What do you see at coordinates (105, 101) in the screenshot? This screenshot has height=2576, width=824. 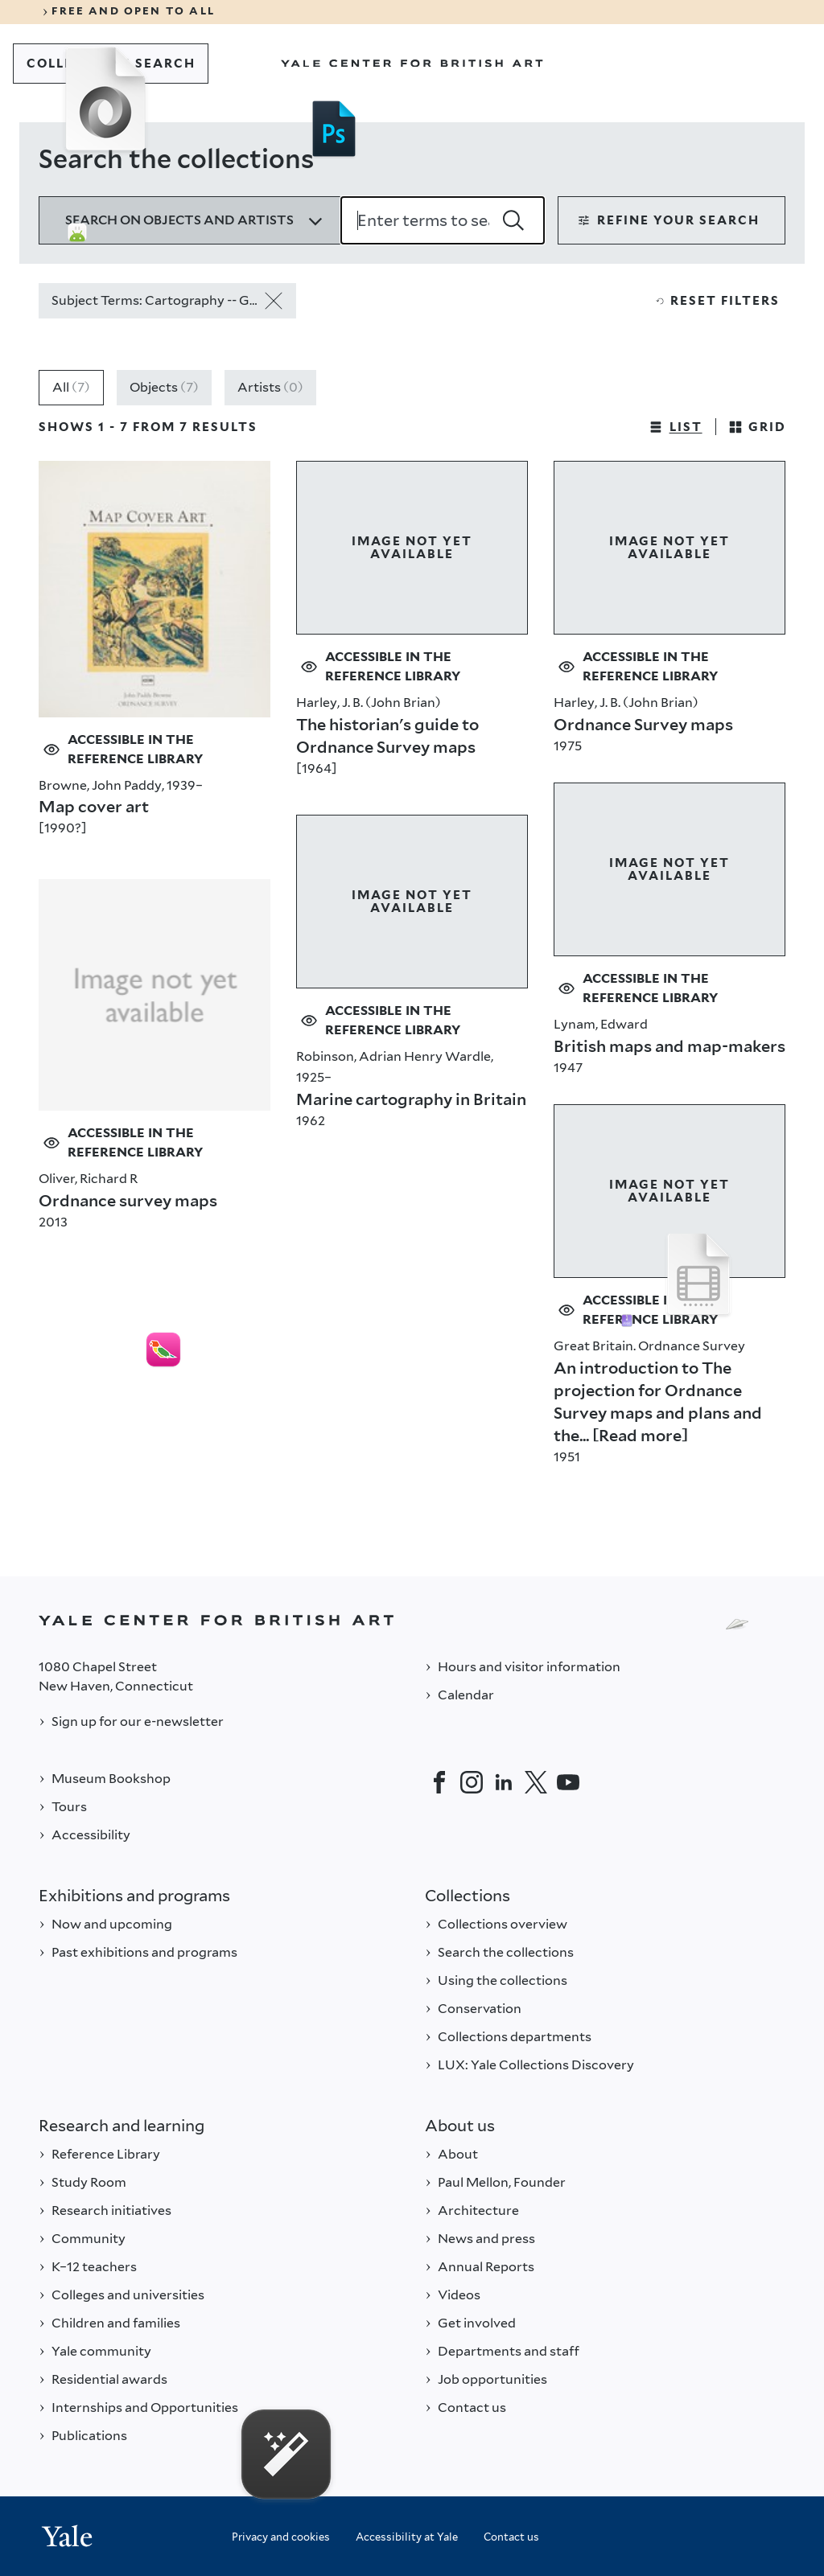 I see `a JSON file type indicator` at bounding box center [105, 101].